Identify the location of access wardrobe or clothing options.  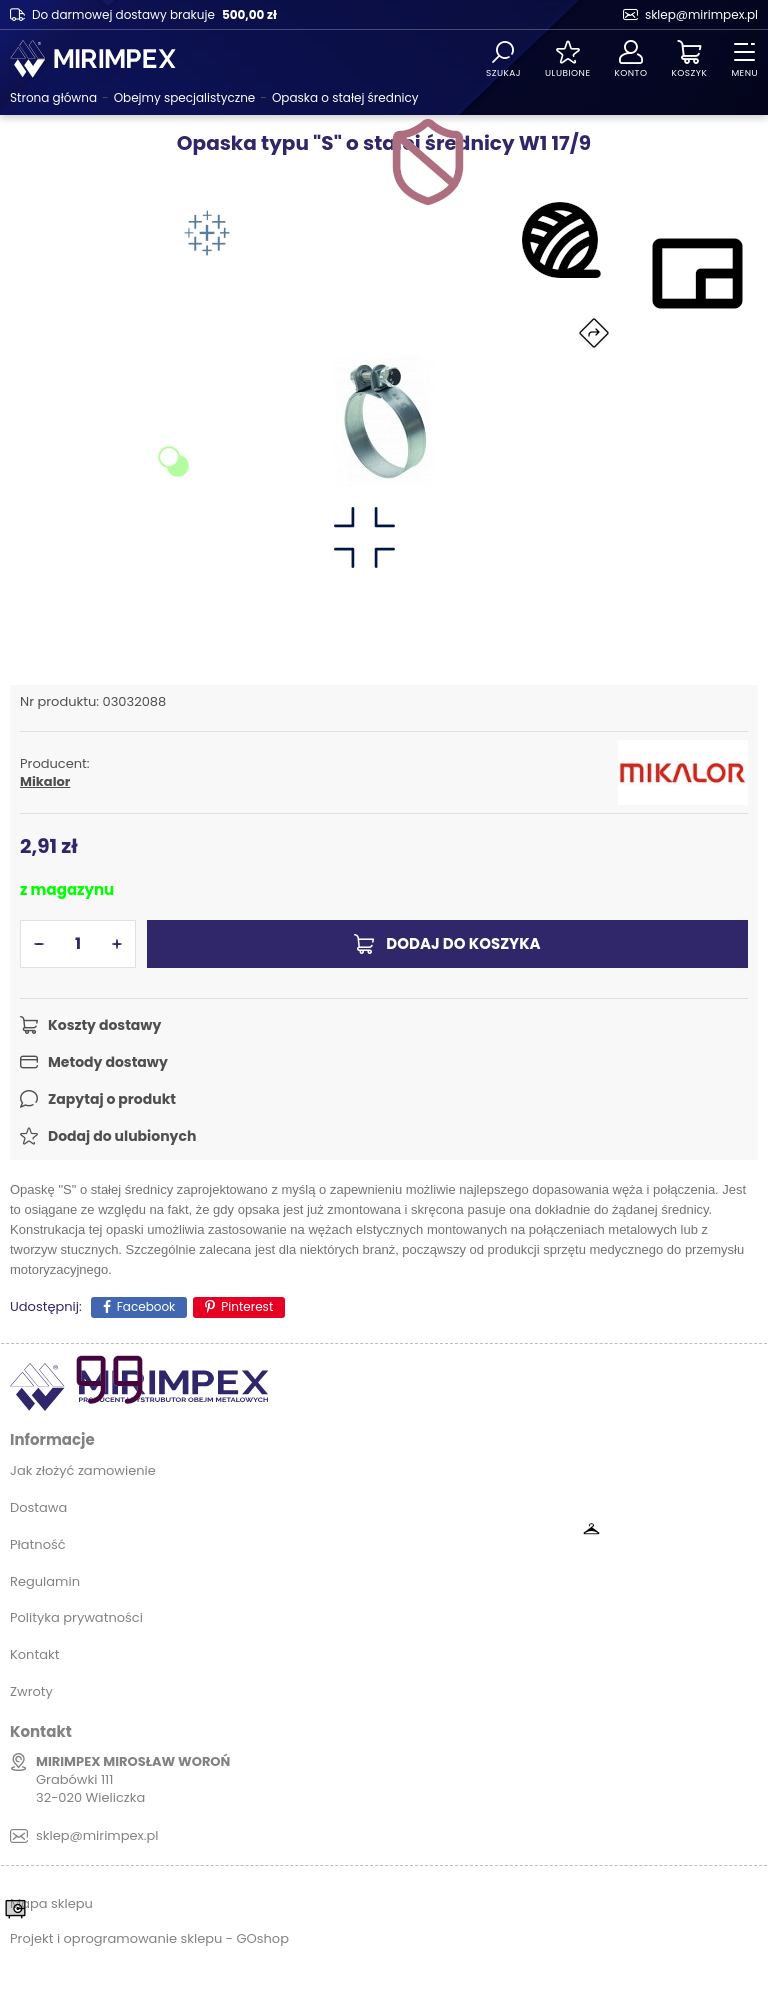
(591, 1529).